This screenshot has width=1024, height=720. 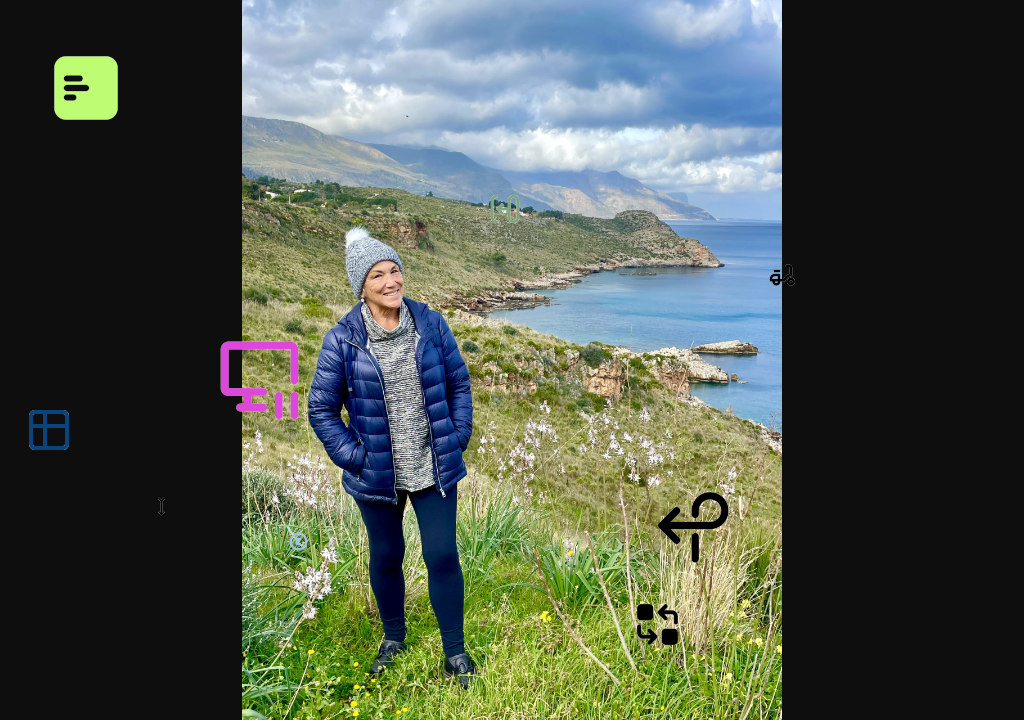 What do you see at coordinates (259, 376) in the screenshot?
I see `pause desktop streaming or mirroring` at bounding box center [259, 376].